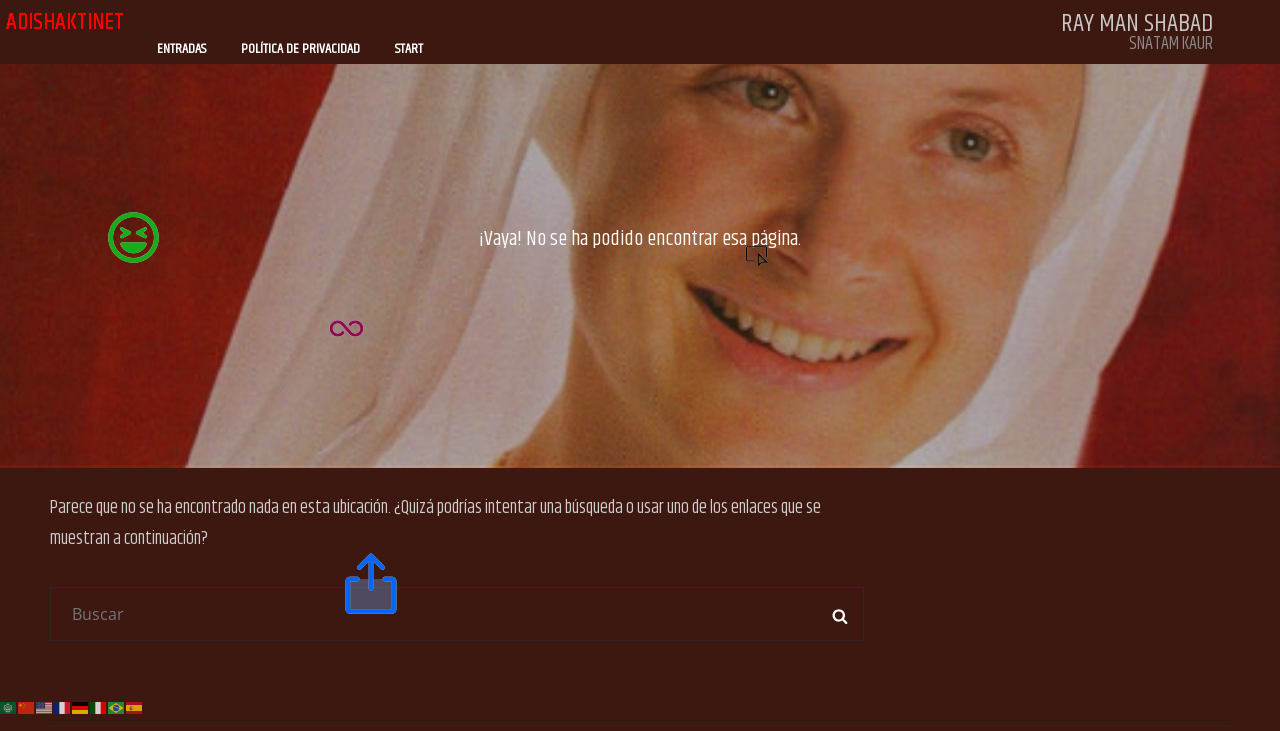 The width and height of the screenshot is (1280, 731). Describe the element at coordinates (371, 586) in the screenshot. I see `export or share content to another app` at that location.